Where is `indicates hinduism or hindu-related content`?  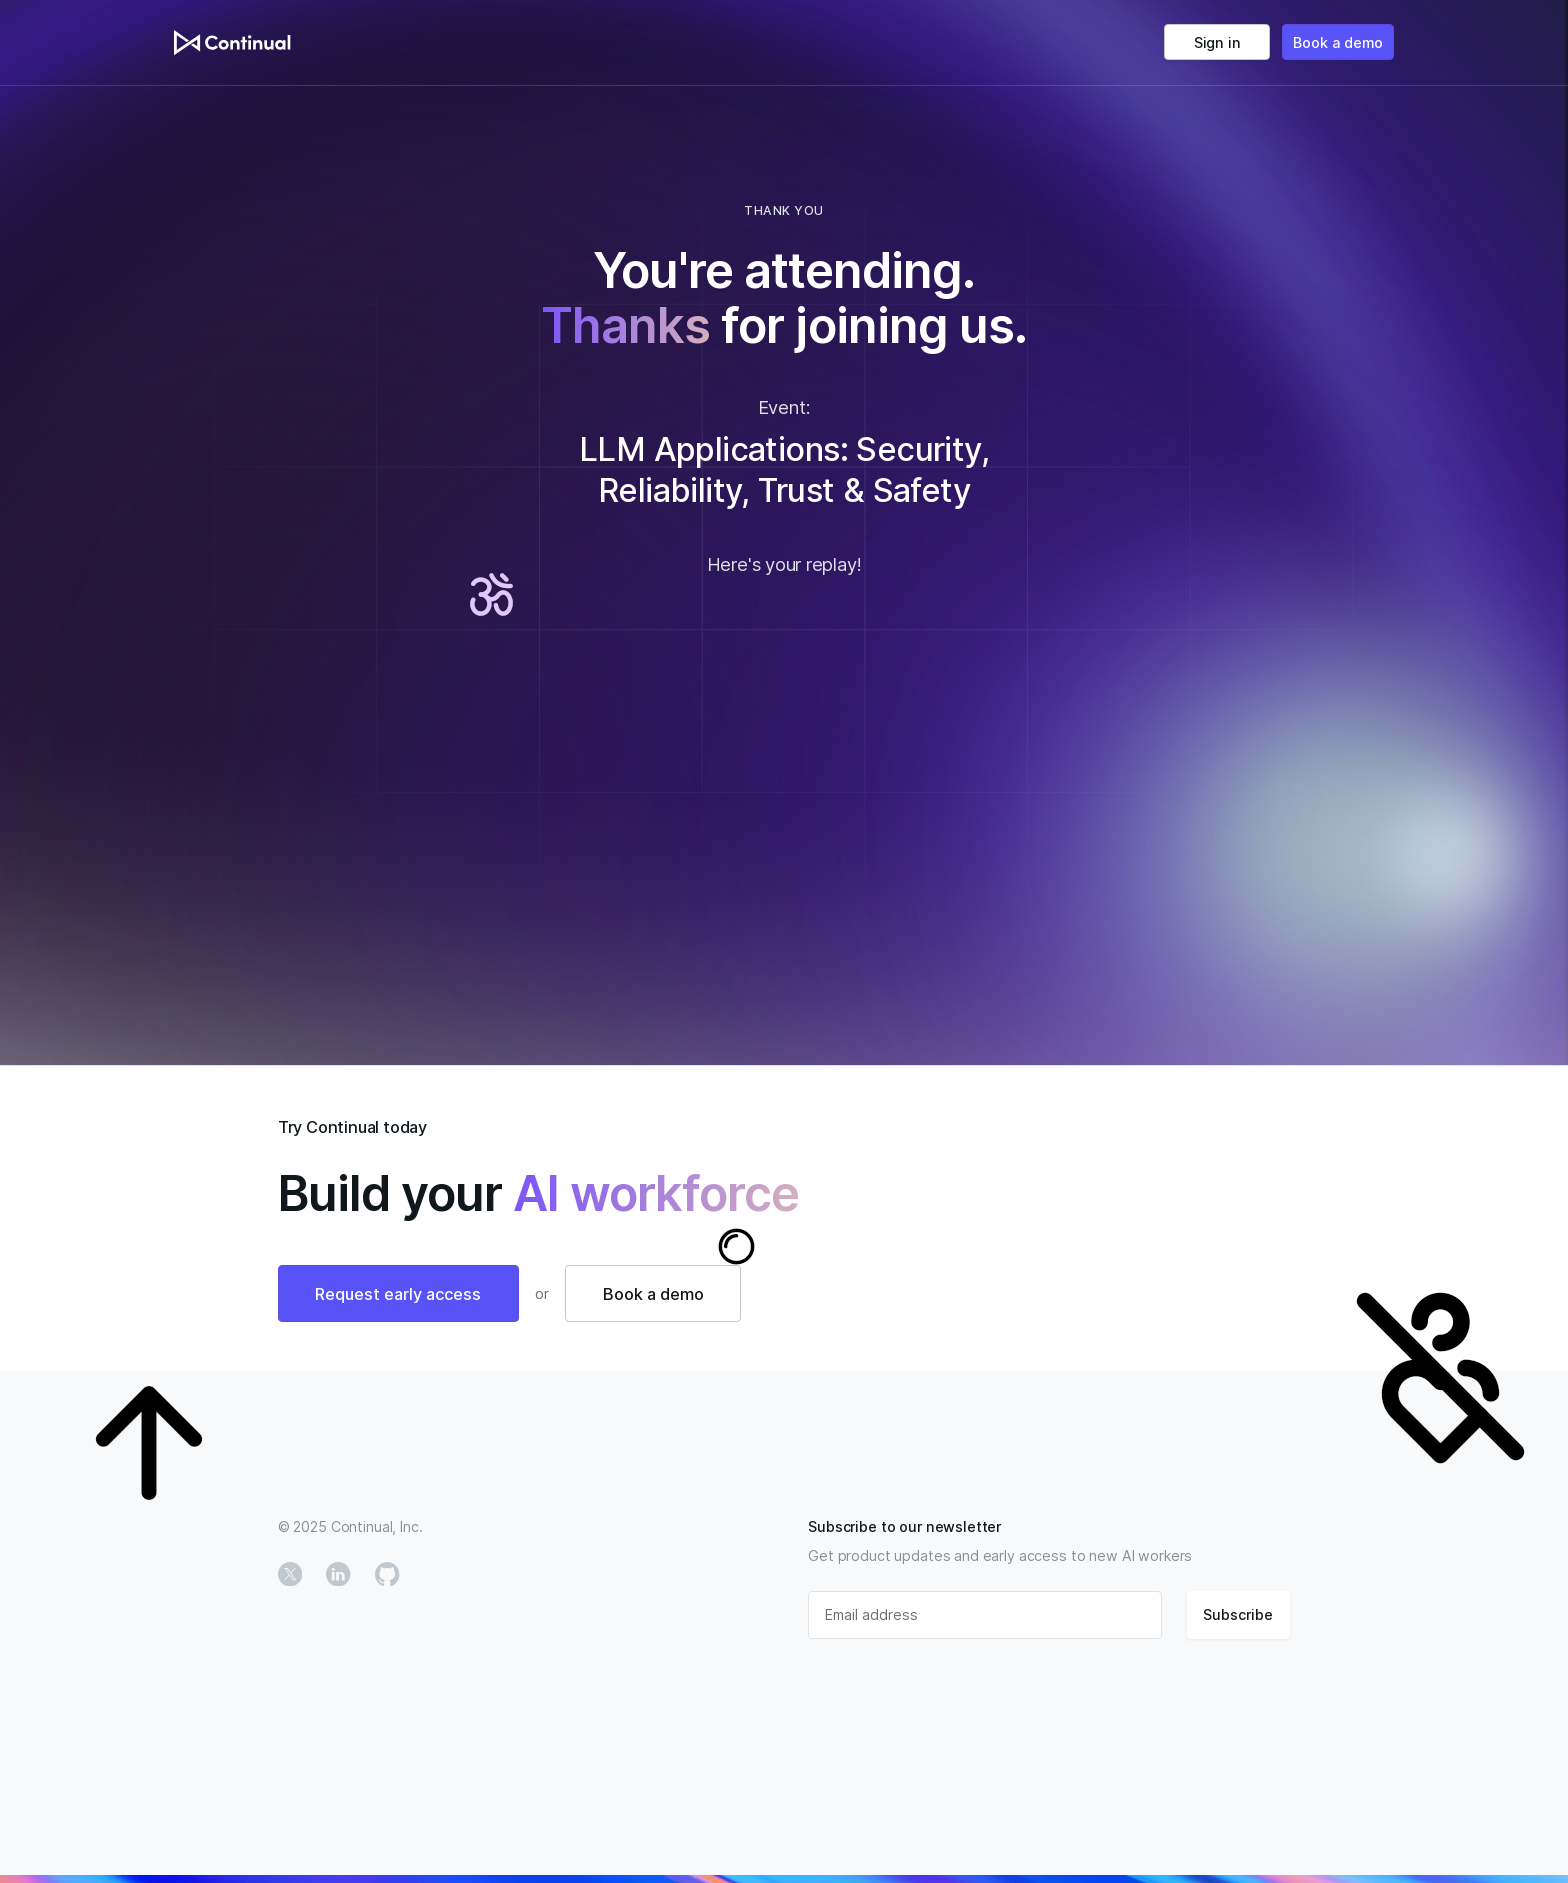 indicates hinduism or hindu-related content is located at coordinates (491, 594).